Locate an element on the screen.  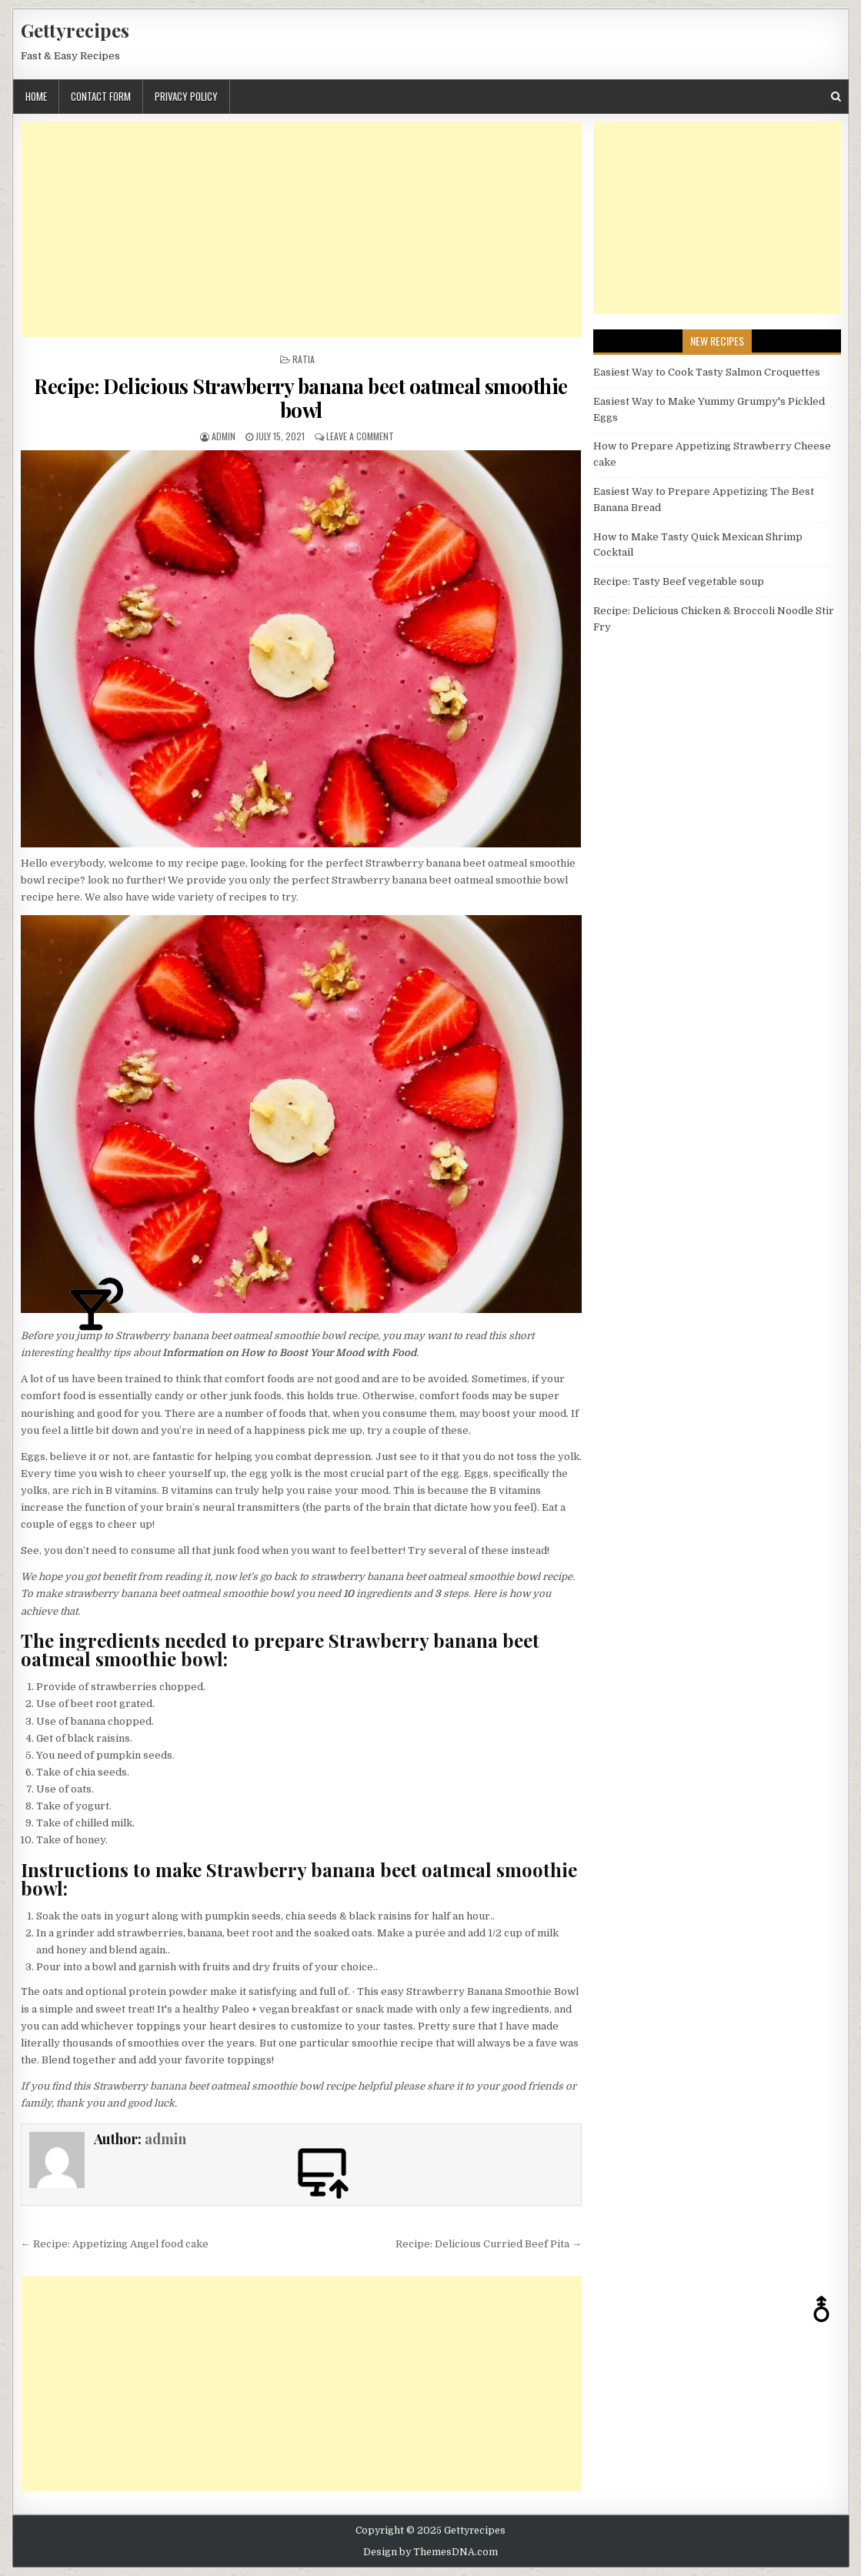
indicates male with upward stroke gender symbol is located at coordinates (821, 2309).